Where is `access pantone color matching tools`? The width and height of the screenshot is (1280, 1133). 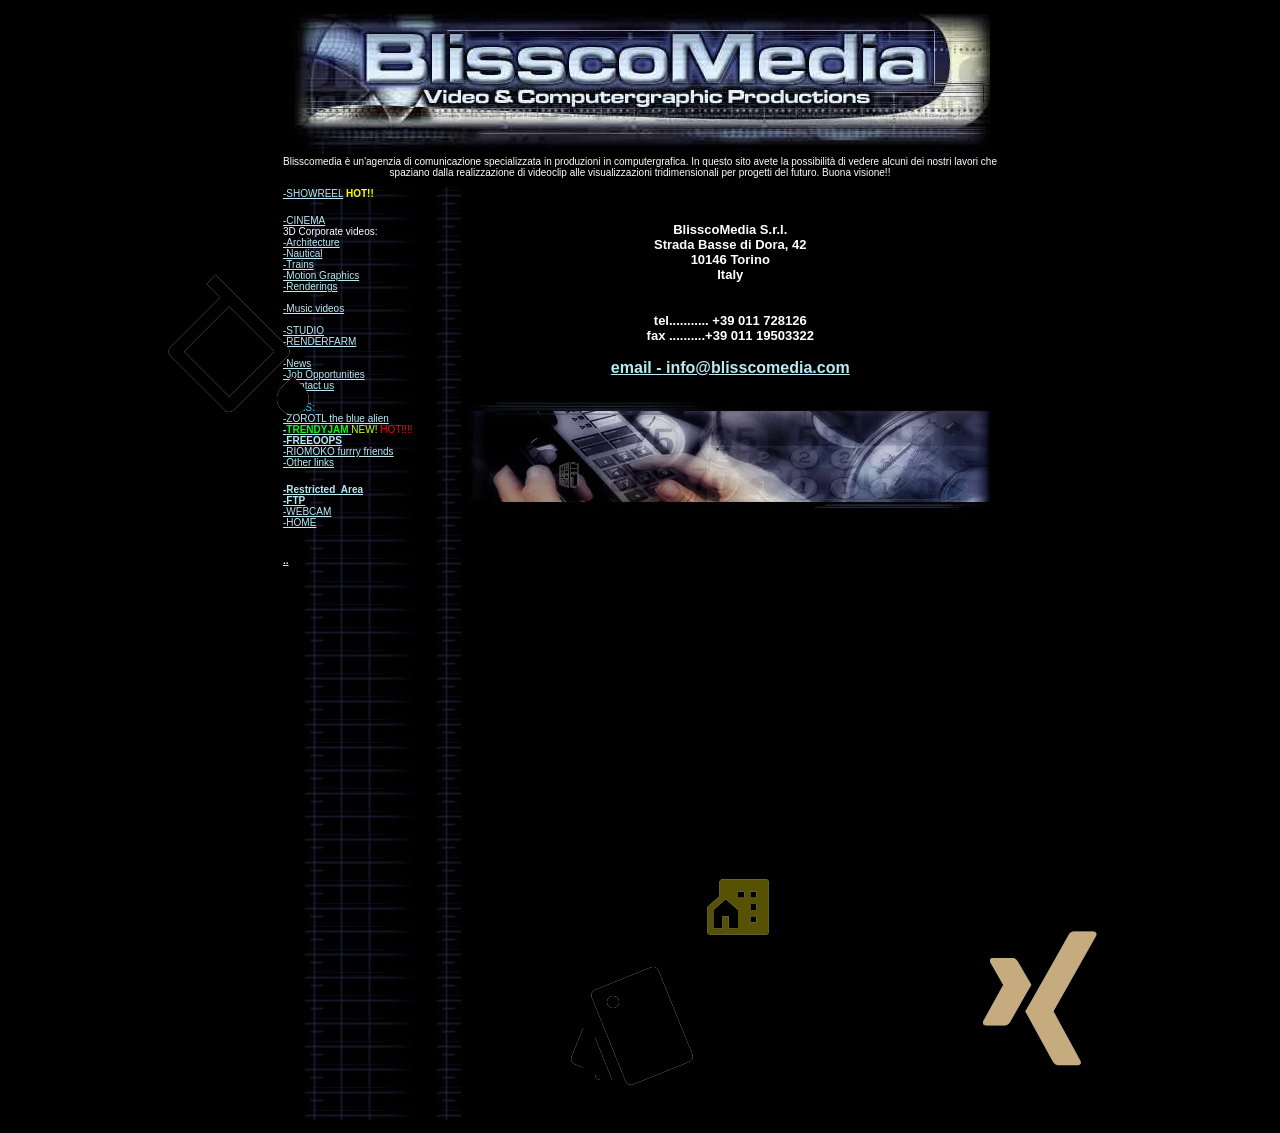 access pantone color matching tools is located at coordinates (631, 1026).